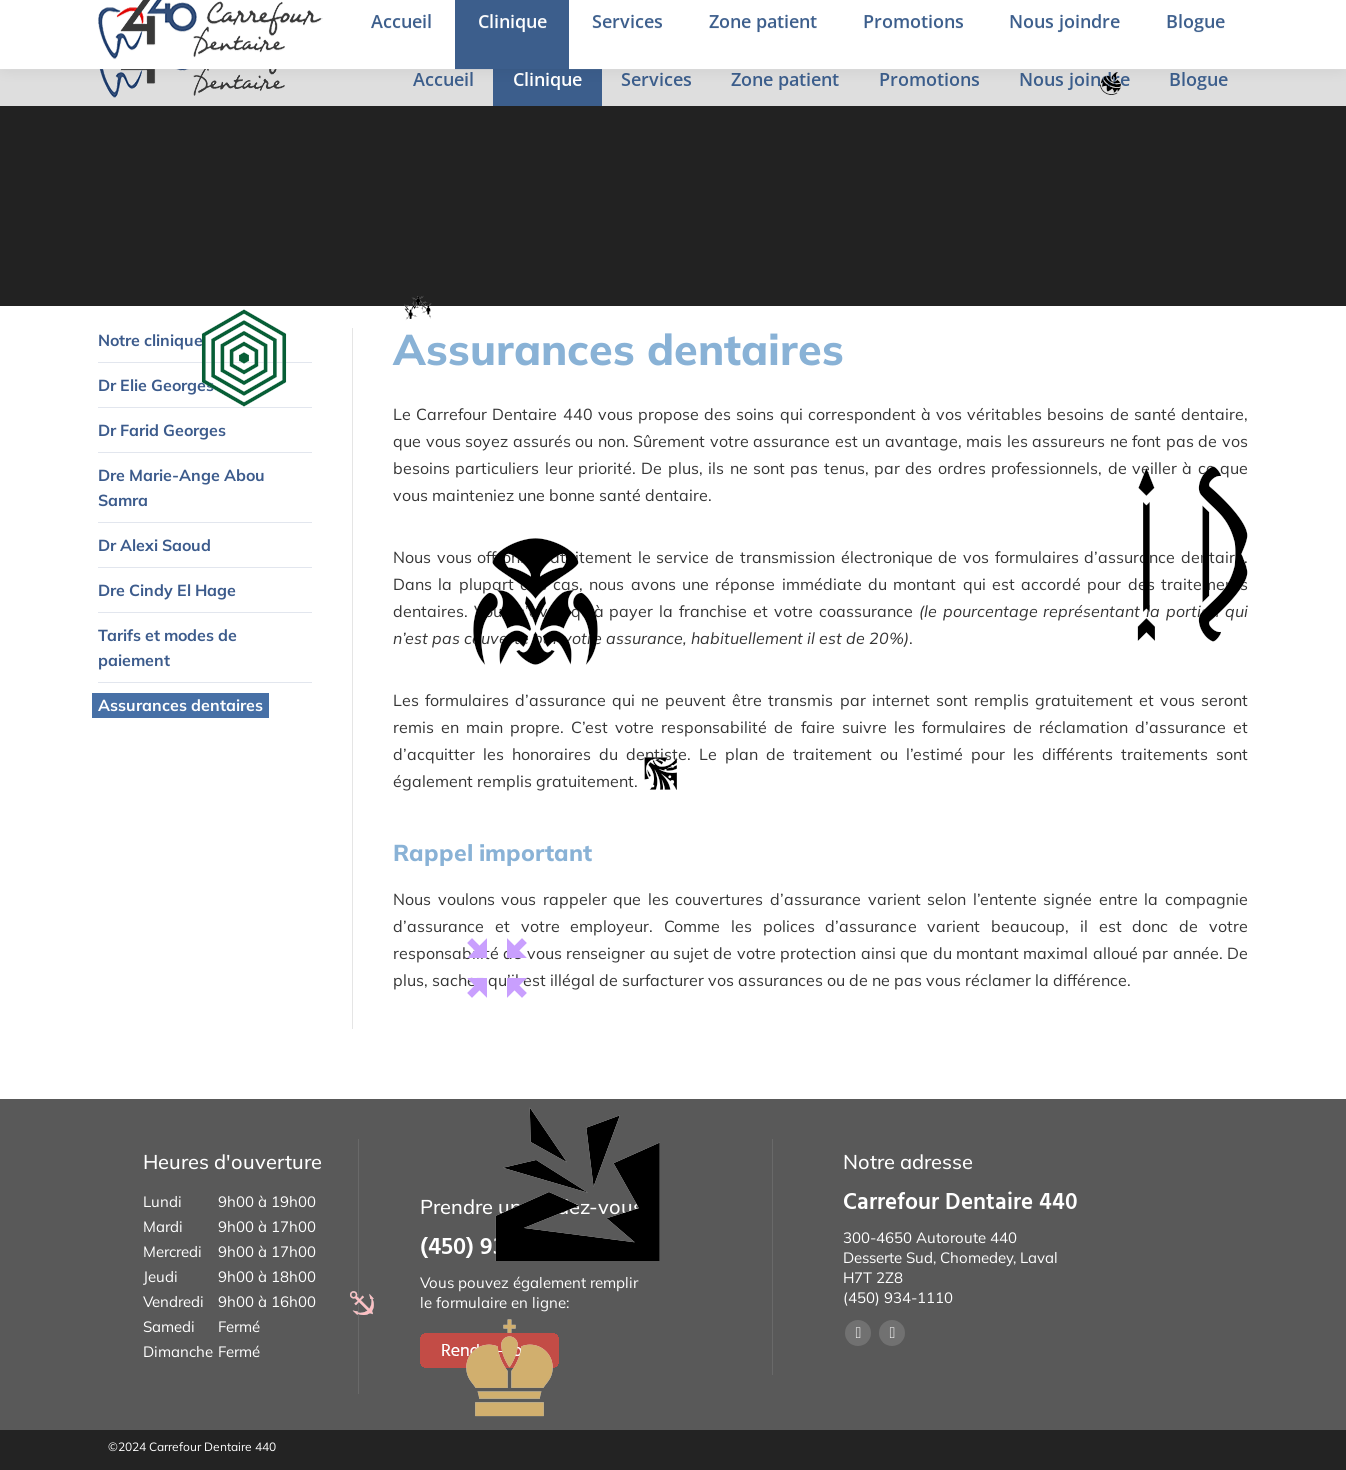 The width and height of the screenshot is (1346, 1470). I want to click on navigate to maritime or nautical settings, so click(362, 1303).